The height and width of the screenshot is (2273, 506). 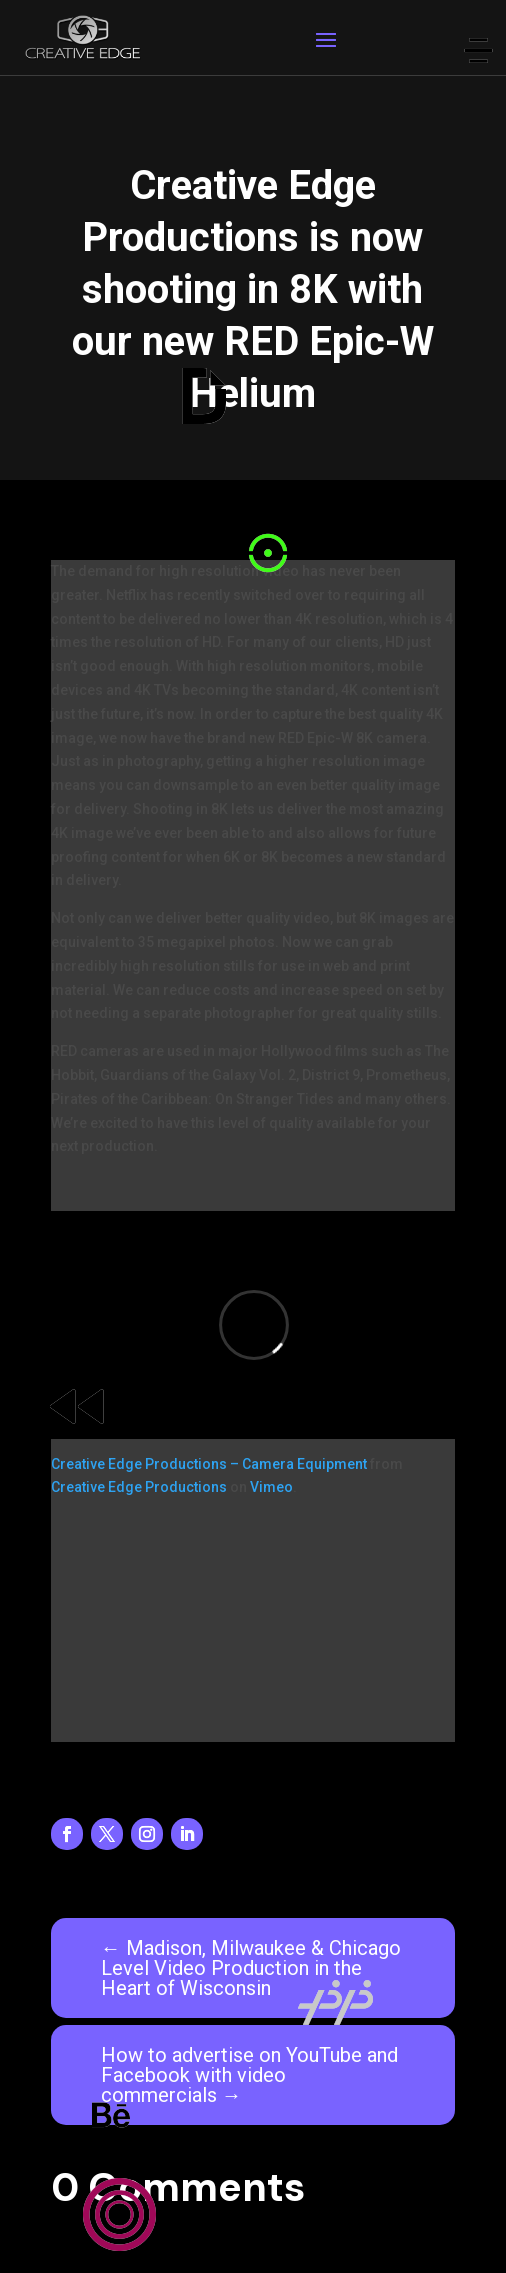 What do you see at coordinates (119, 2214) in the screenshot?
I see `open zen browser` at bounding box center [119, 2214].